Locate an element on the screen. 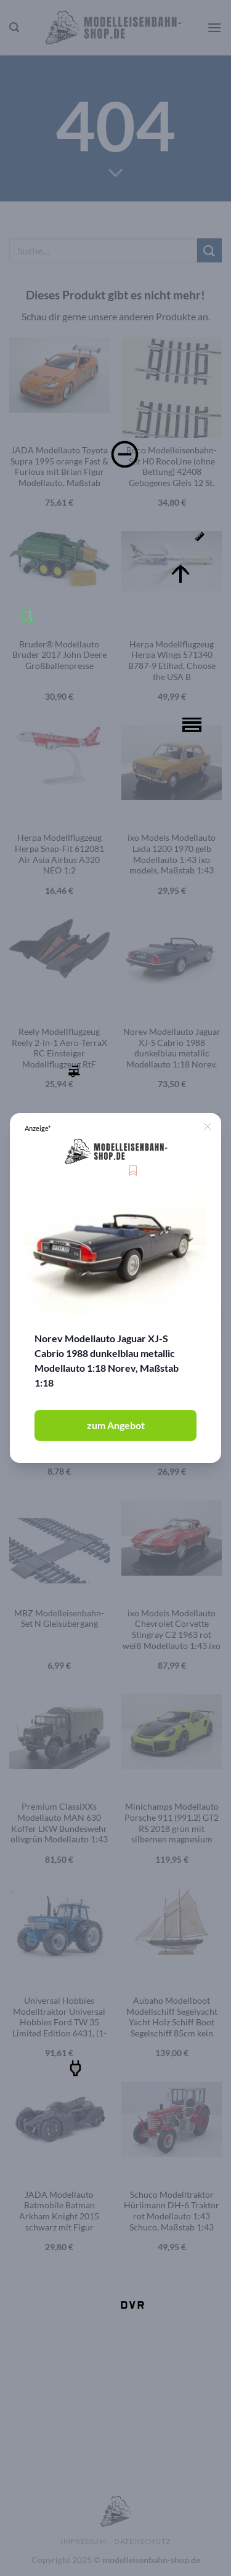  view device location on map is located at coordinates (26, 616).